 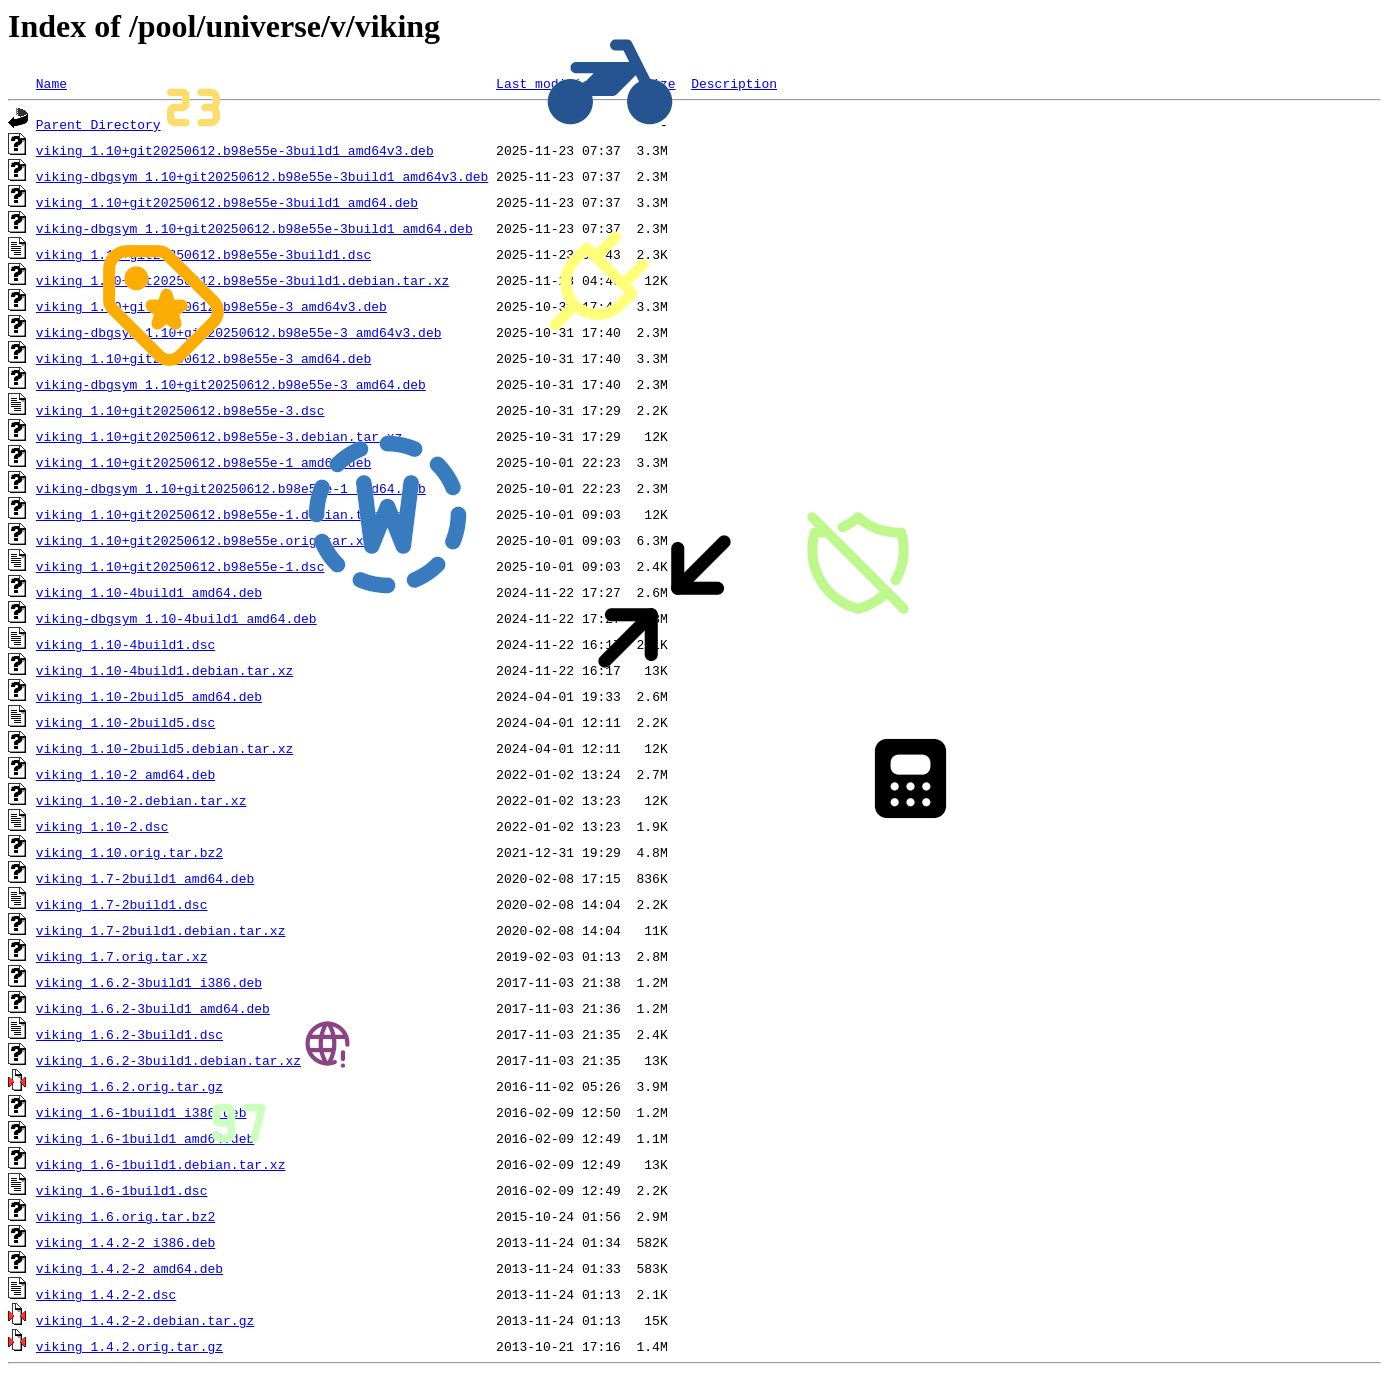 I want to click on indicates a global network or internet connection issue, so click(x=327, y=1043).